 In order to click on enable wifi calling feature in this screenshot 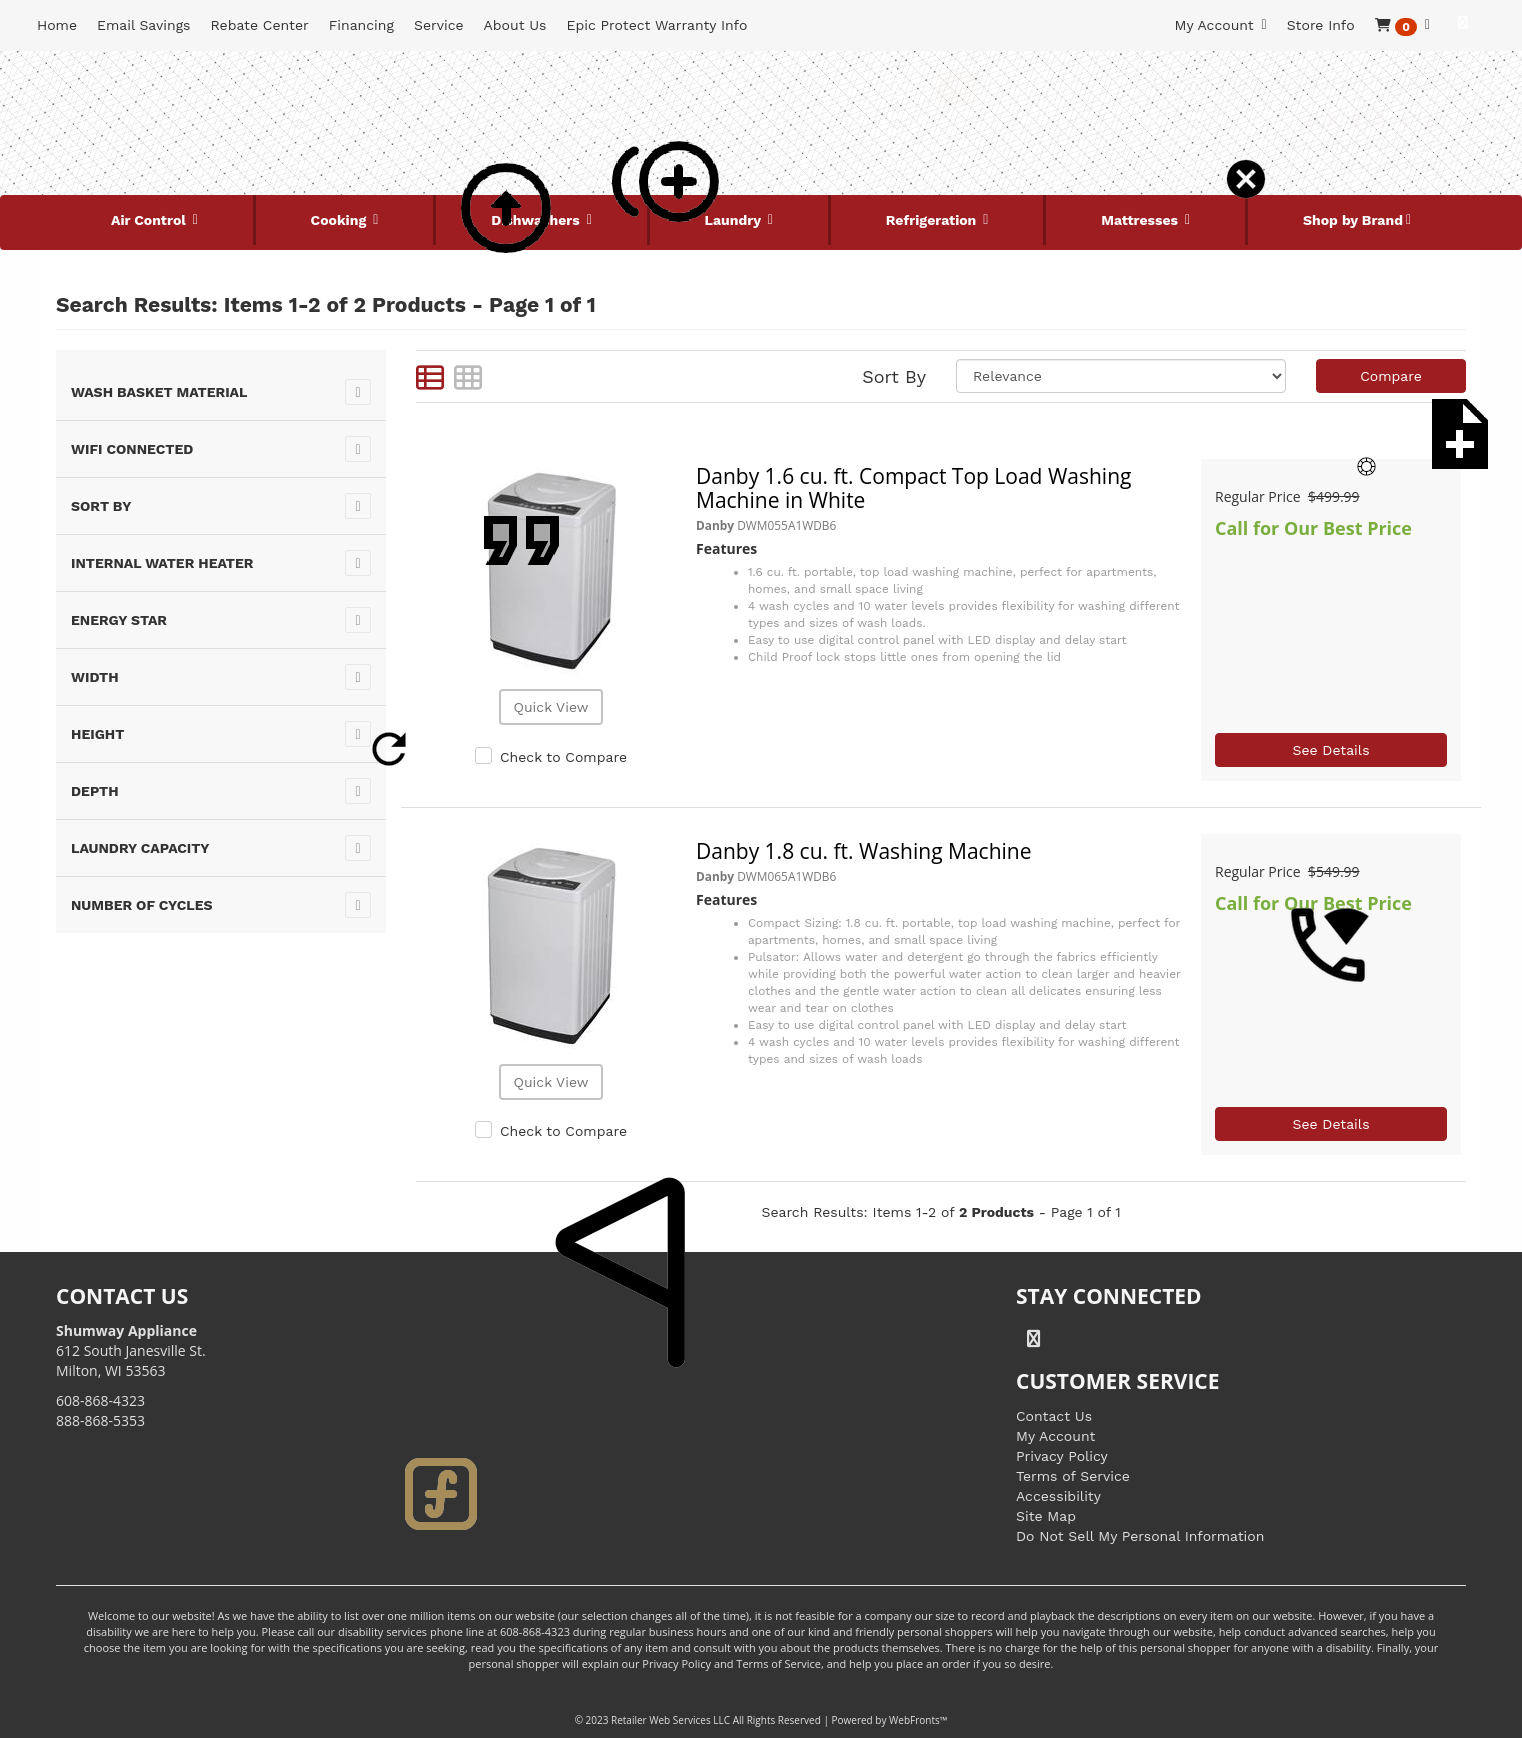, I will do `click(1328, 945)`.